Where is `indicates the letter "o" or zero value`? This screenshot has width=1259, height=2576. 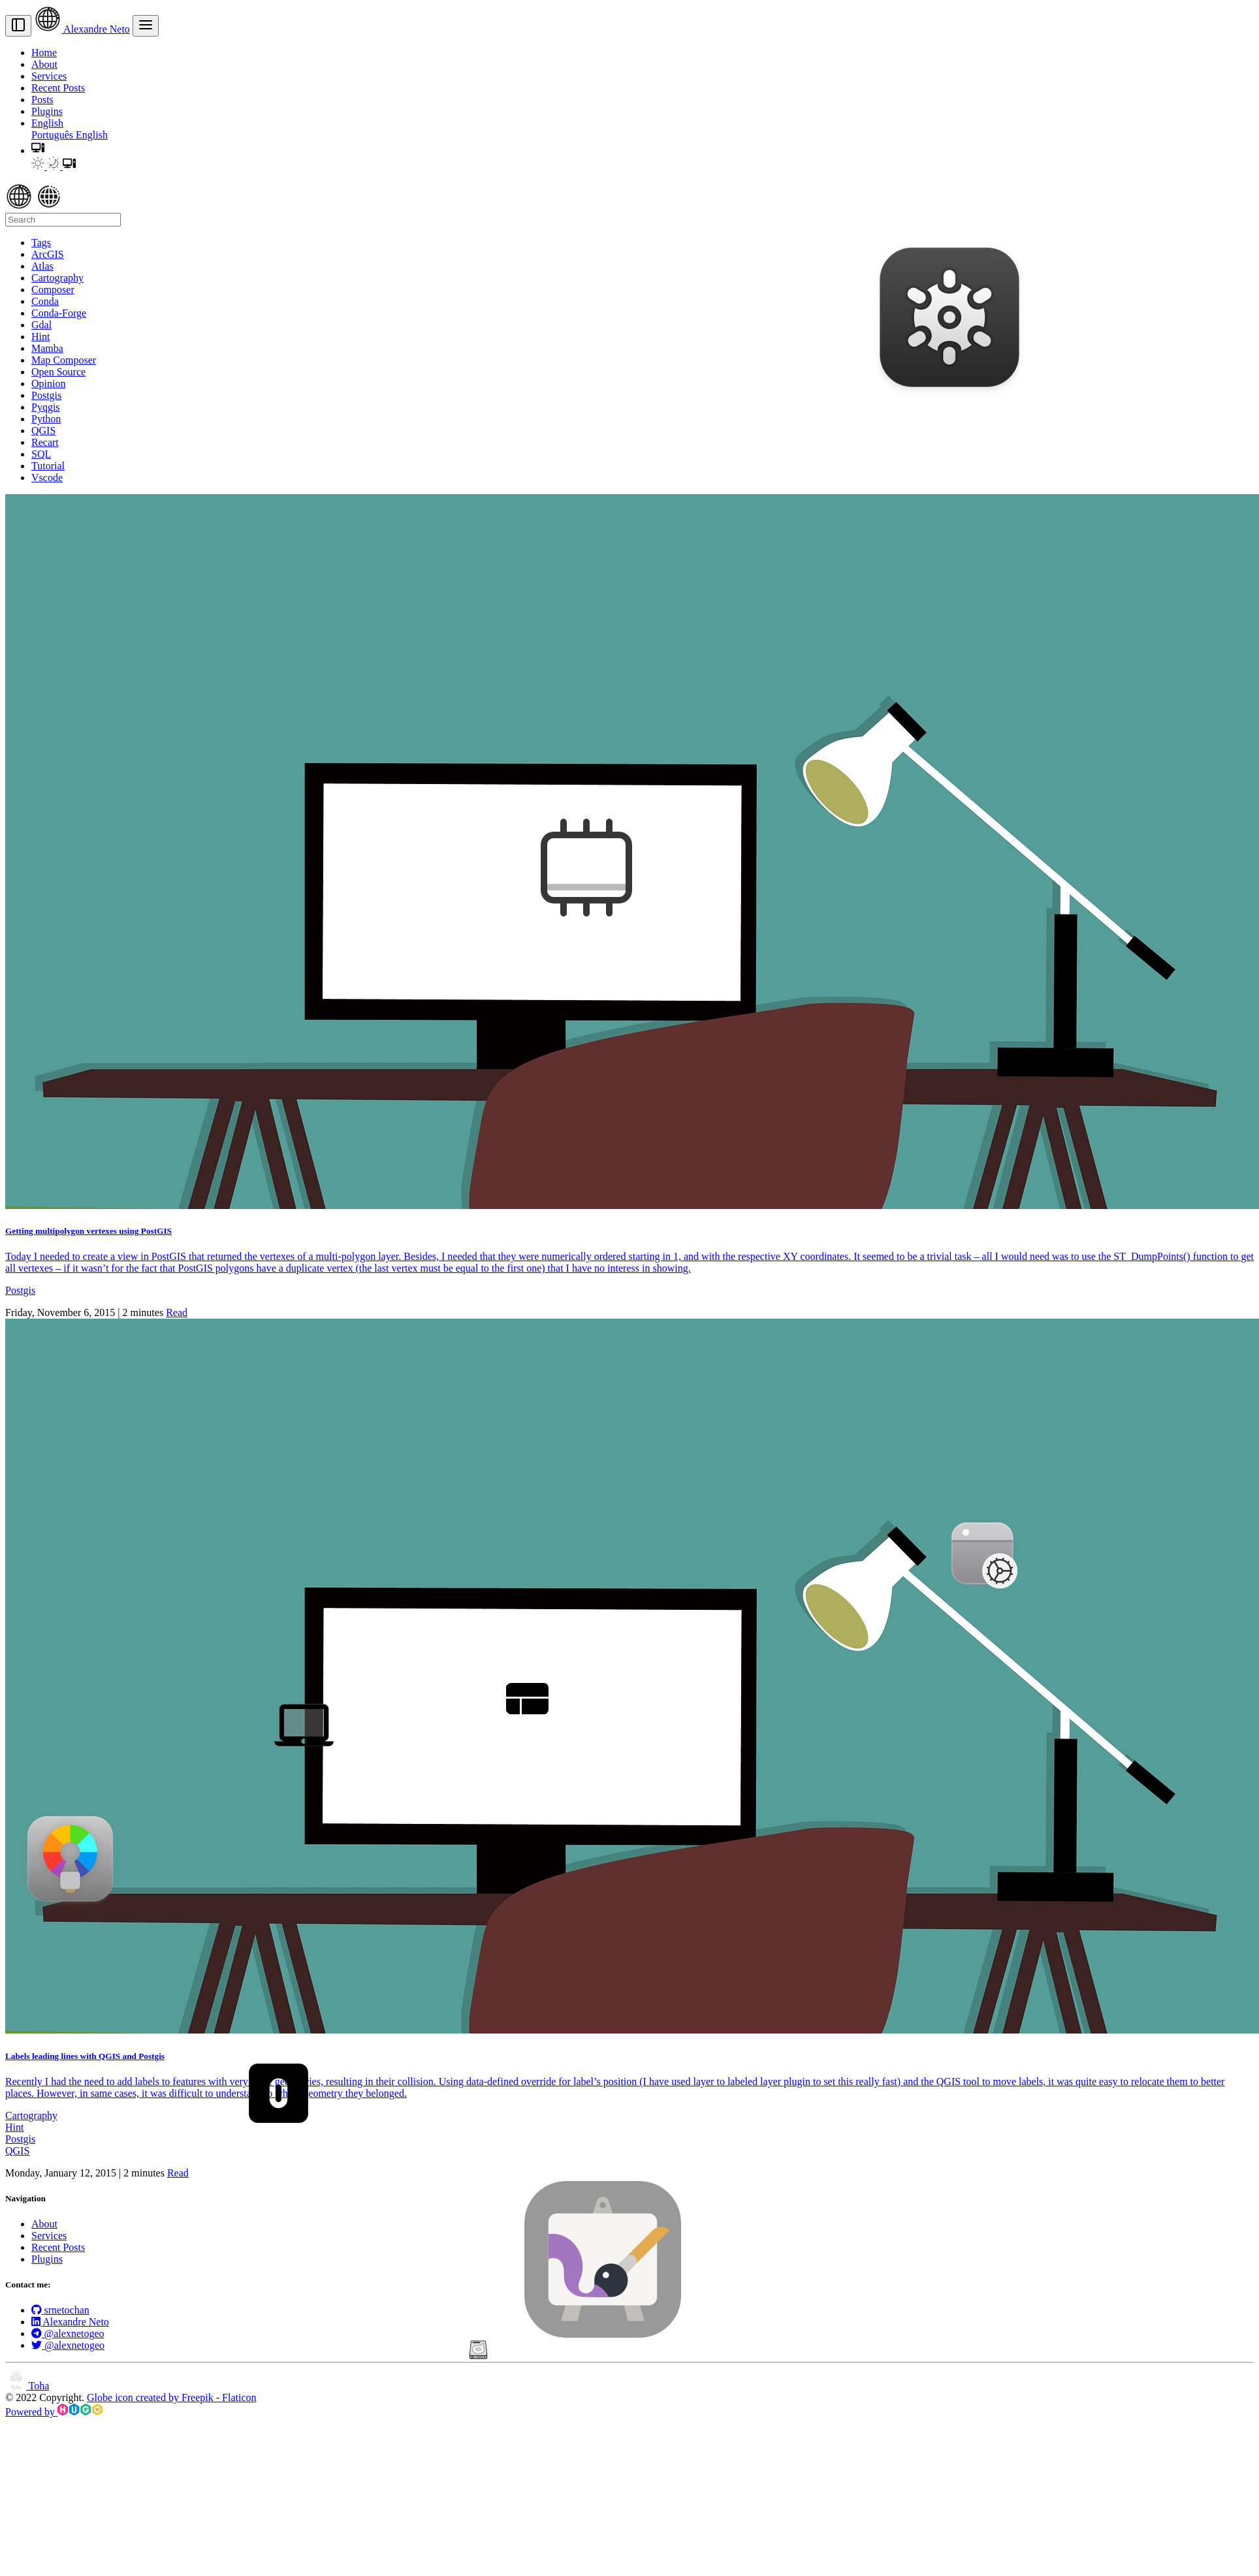 indicates the letter "o" or zero value is located at coordinates (278, 2093).